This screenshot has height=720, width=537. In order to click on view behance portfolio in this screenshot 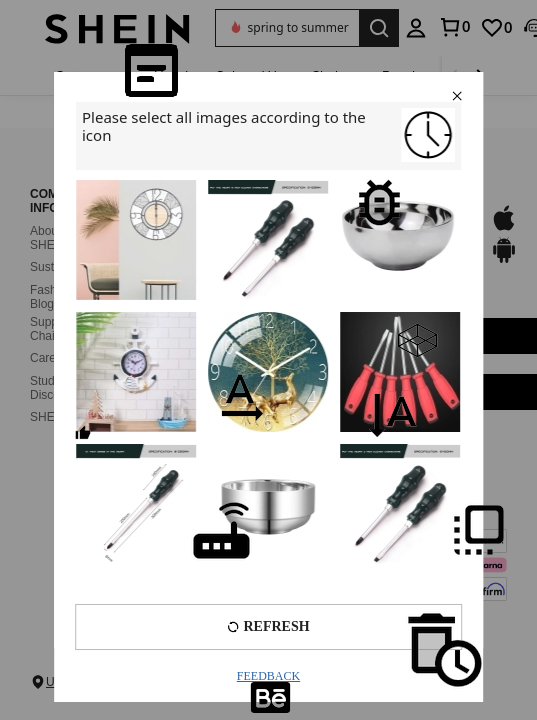, I will do `click(270, 697)`.